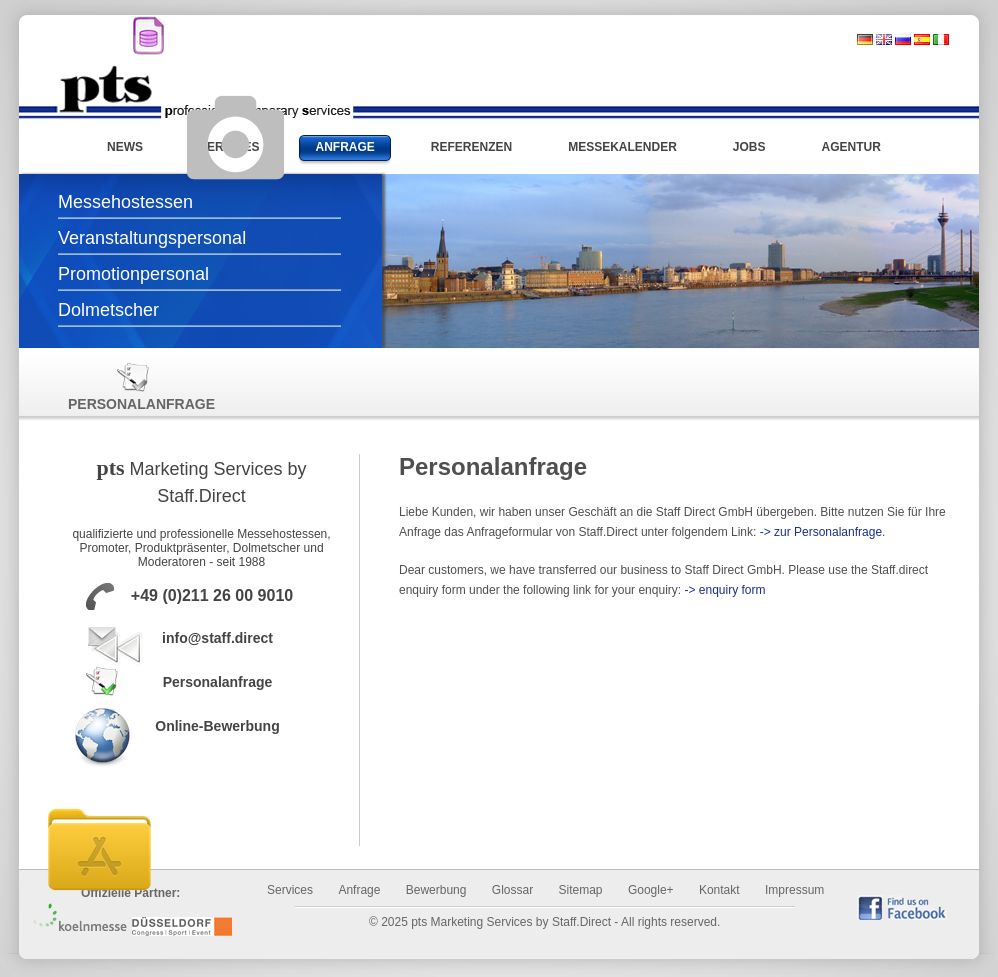 Image resolution: width=998 pixels, height=977 pixels. I want to click on open templates folder, so click(99, 849).